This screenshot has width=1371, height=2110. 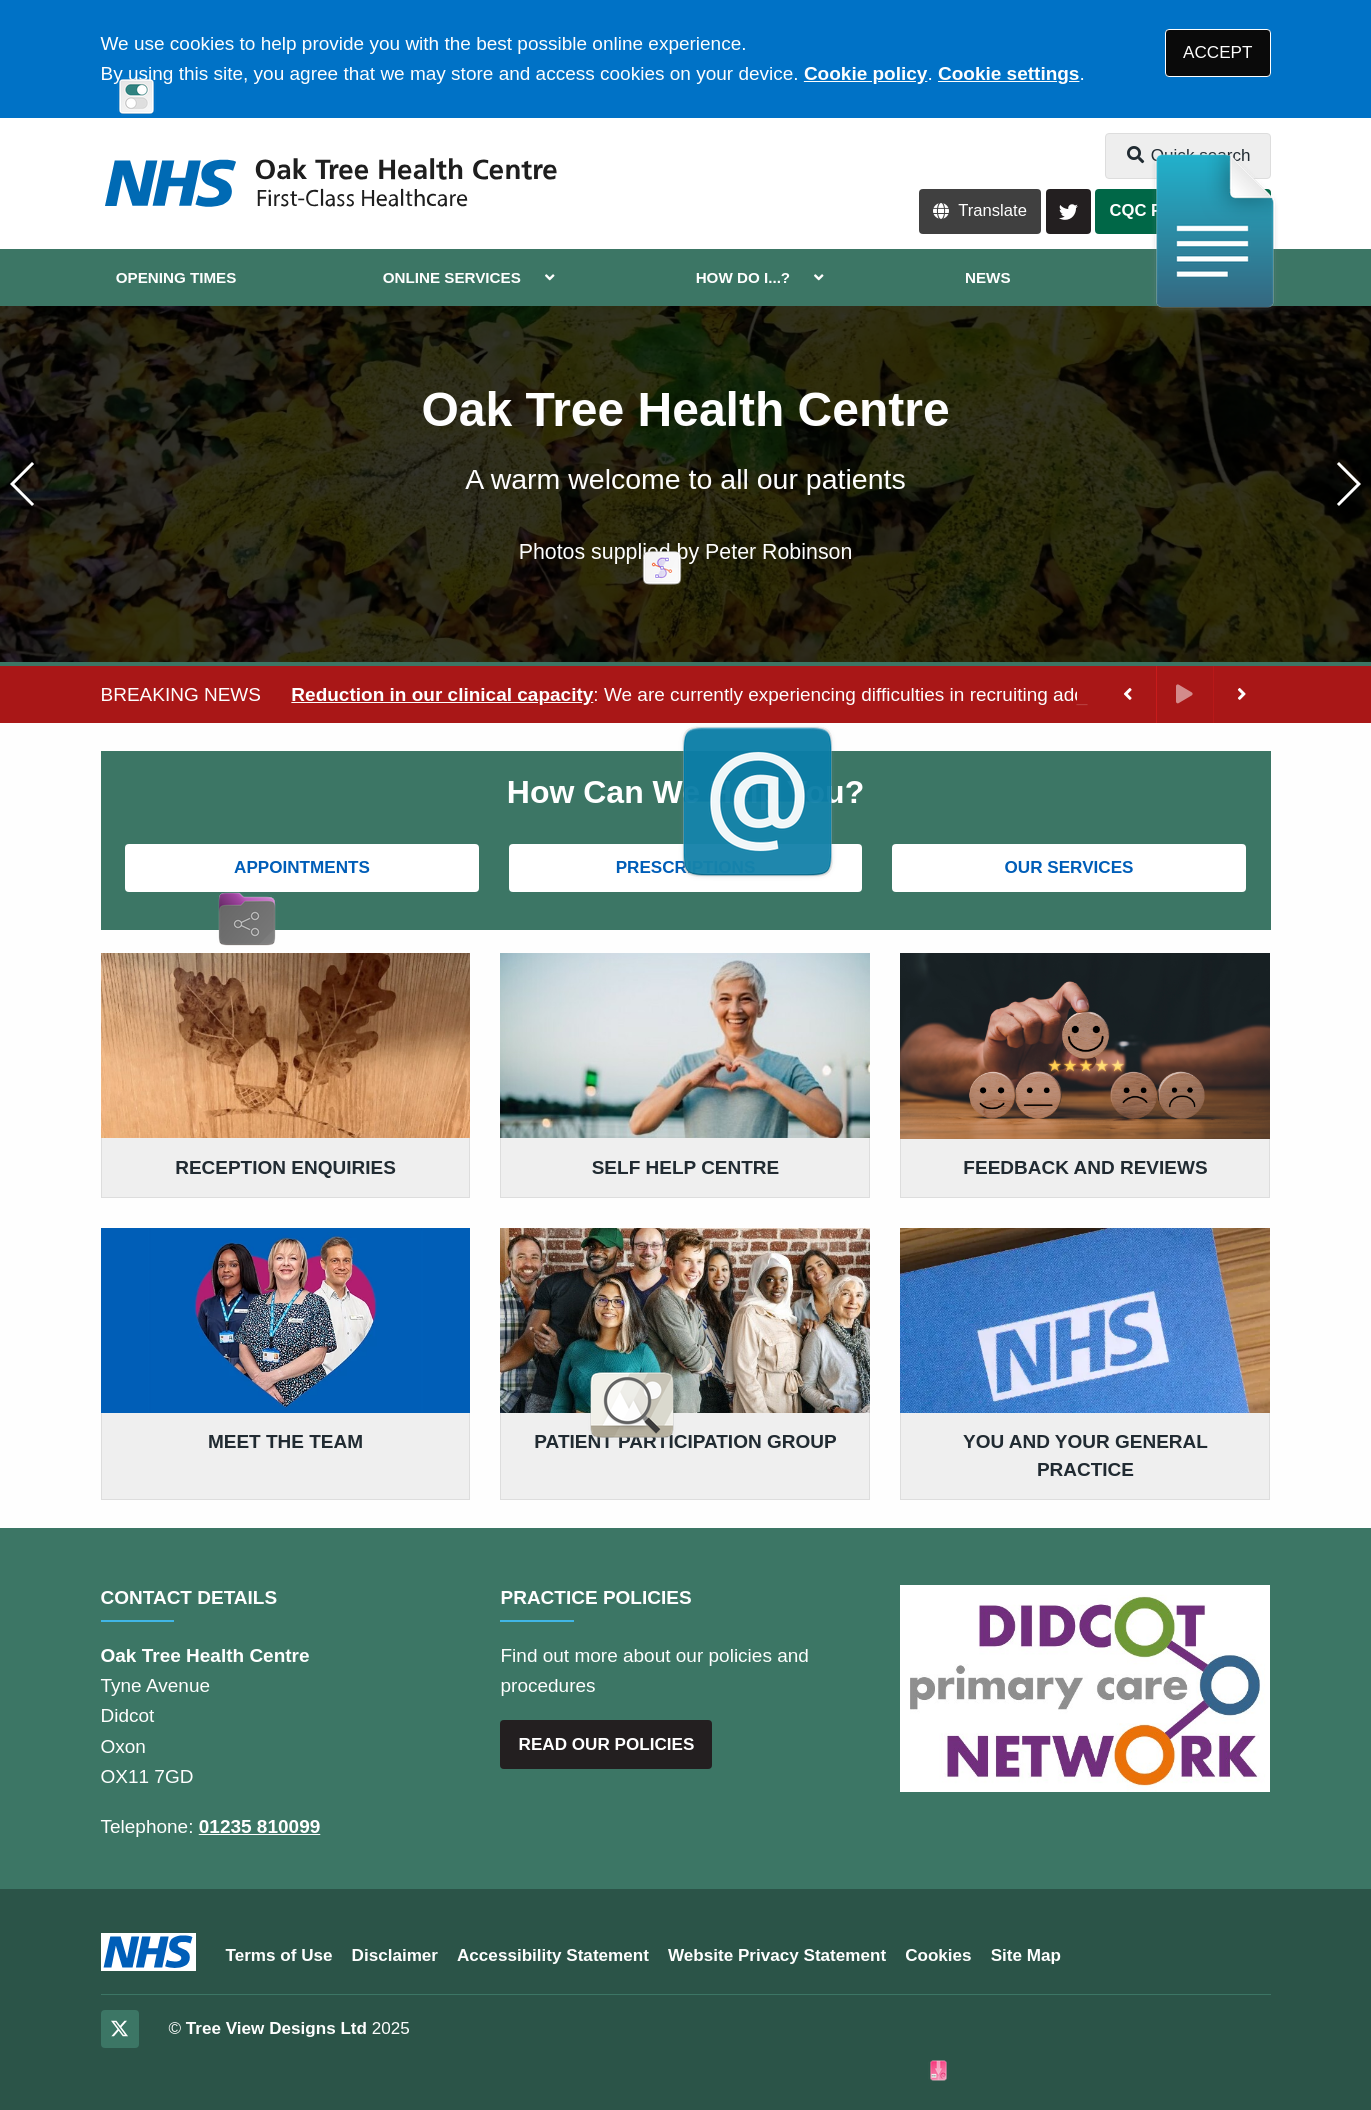 I want to click on manage email account credentials, so click(x=757, y=801).